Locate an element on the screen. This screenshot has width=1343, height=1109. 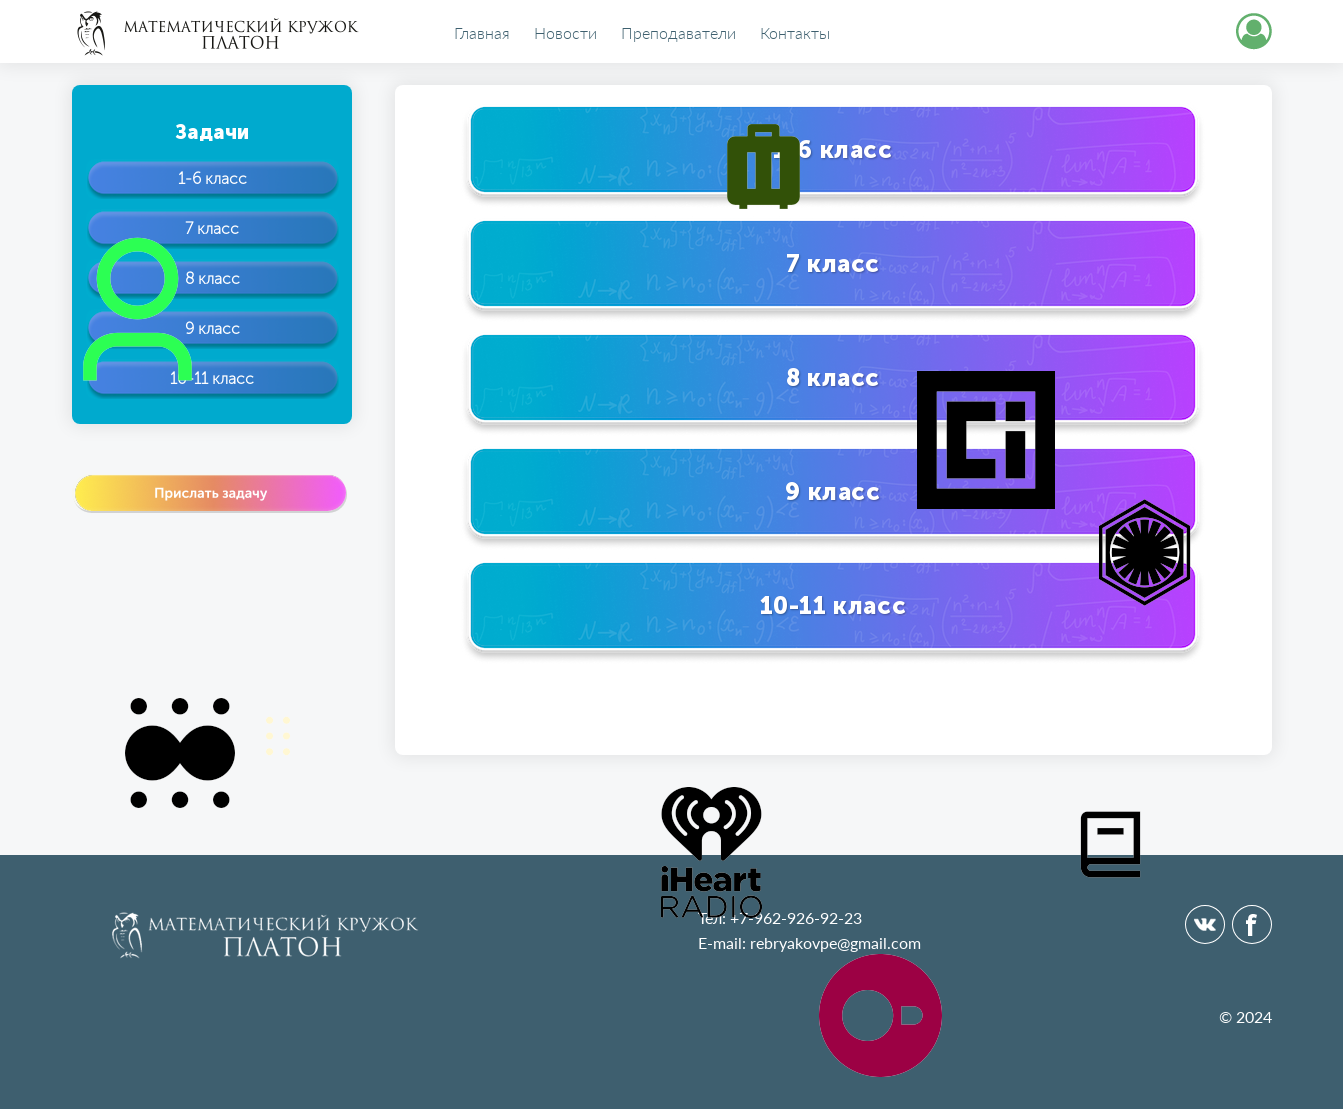
DuckDB database logo is located at coordinates (880, 1015).